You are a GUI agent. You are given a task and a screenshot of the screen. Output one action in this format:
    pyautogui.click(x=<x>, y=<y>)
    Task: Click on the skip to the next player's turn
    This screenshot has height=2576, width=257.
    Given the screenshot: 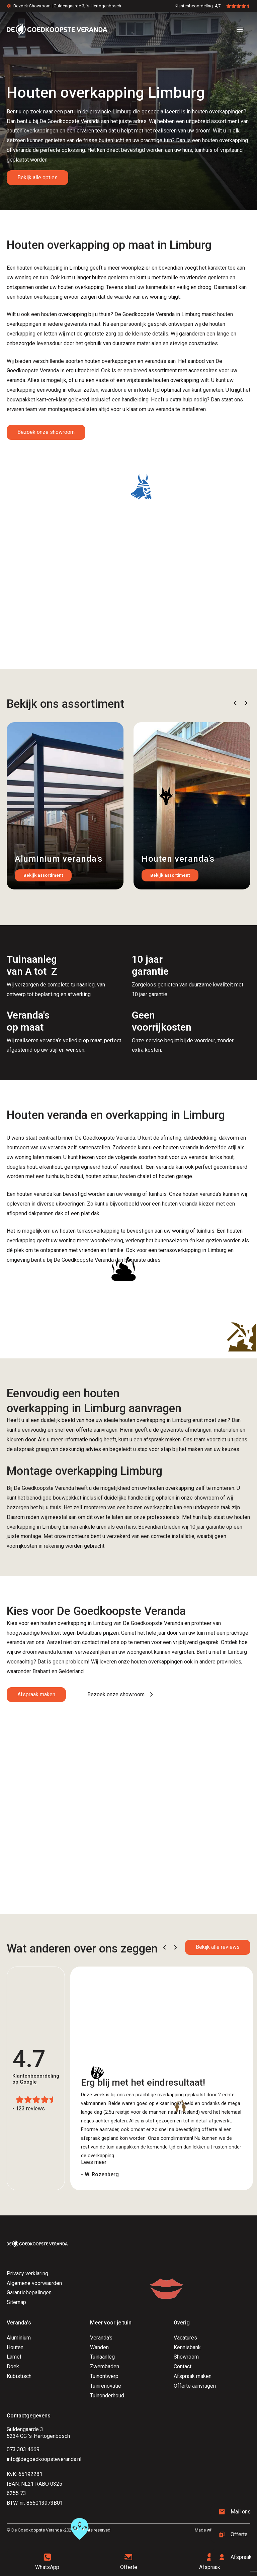 What is the action you would take?
    pyautogui.click(x=180, y=2106)
    